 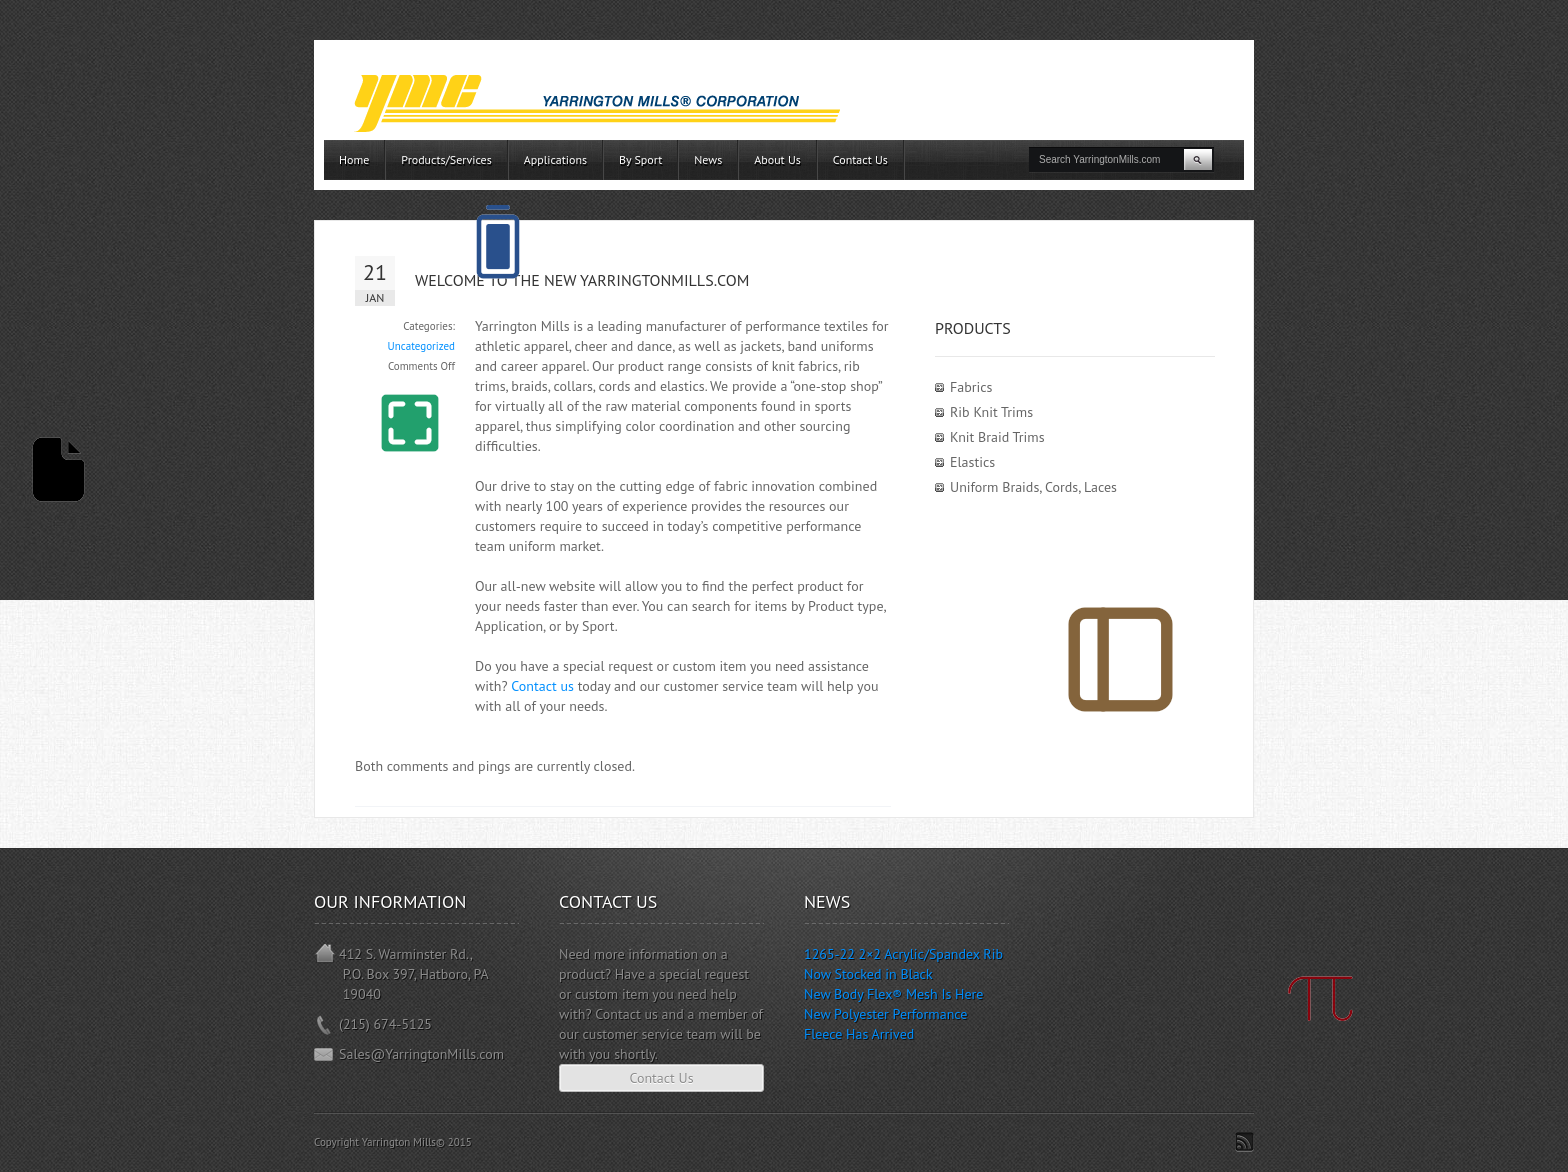 What do you see at coordinates (1321, 997) in the screenshot?
I see `access mathematical or scientific calculator functions` at bounding box center [1321, 997].